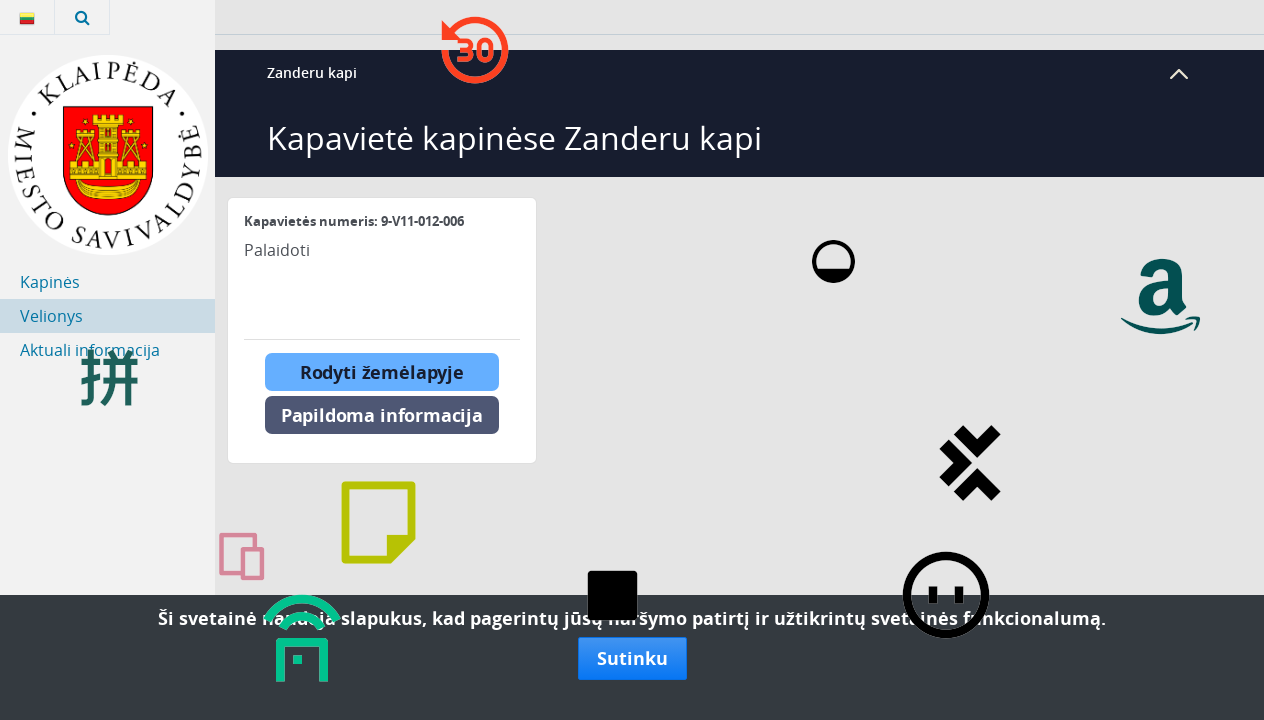 This screenshot has width=1264, height=720. What do you see at coordinates (946, 595) in the screenshot?
I see `indicates power outlet or electrical socket location` at bounding box center [946, 595].